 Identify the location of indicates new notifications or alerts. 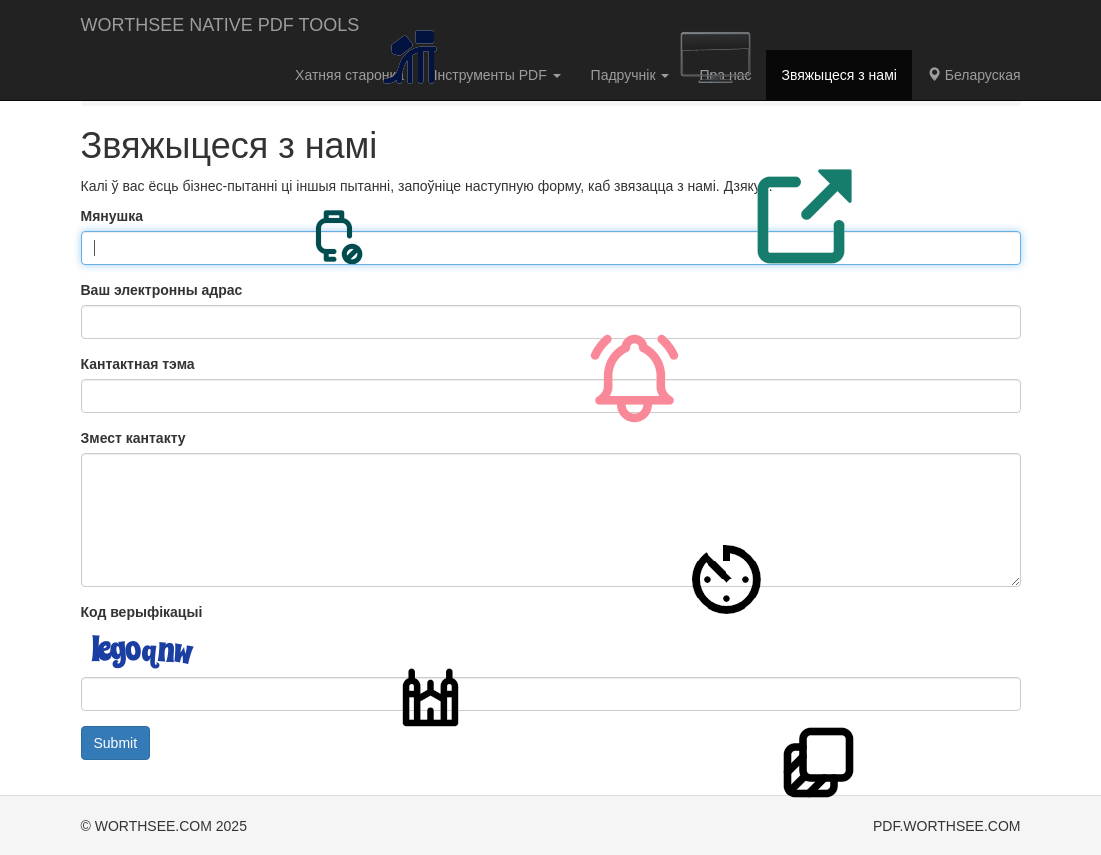
(634, 378).